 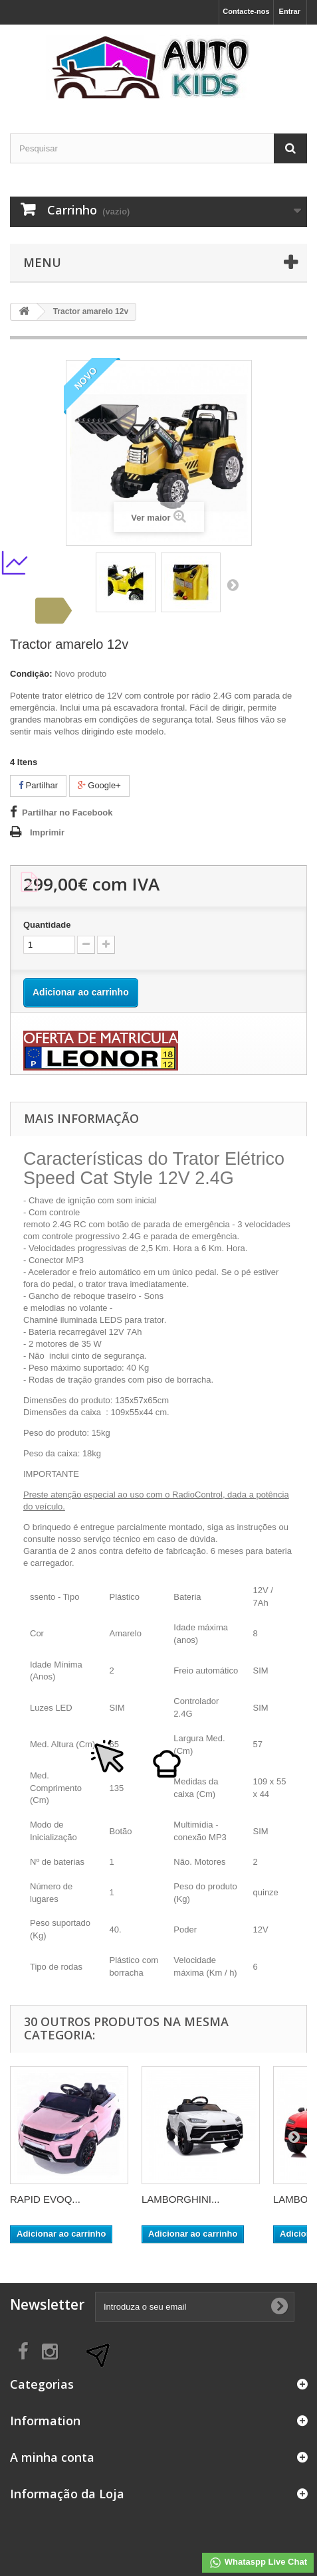 I want to click on browse recipes or cooking content, so click(x=167, y=1764).